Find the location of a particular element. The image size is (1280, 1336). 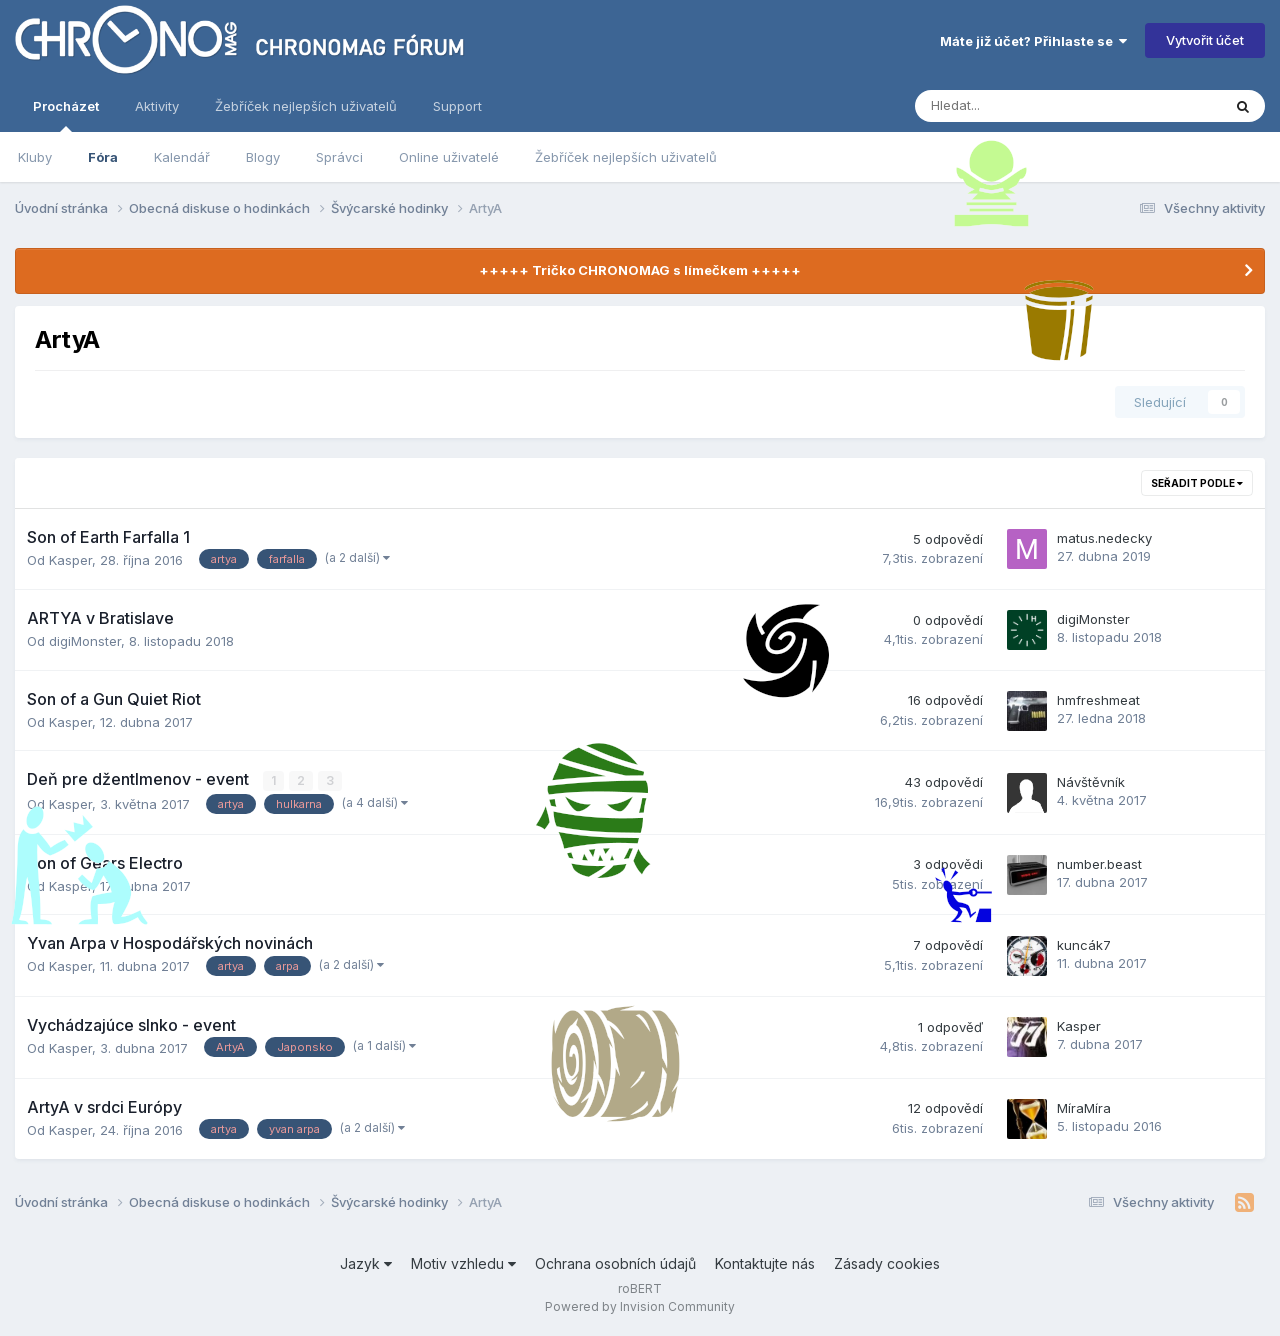

indicates a coronation or crowning ceremony event is located at coordinates (79, 865).